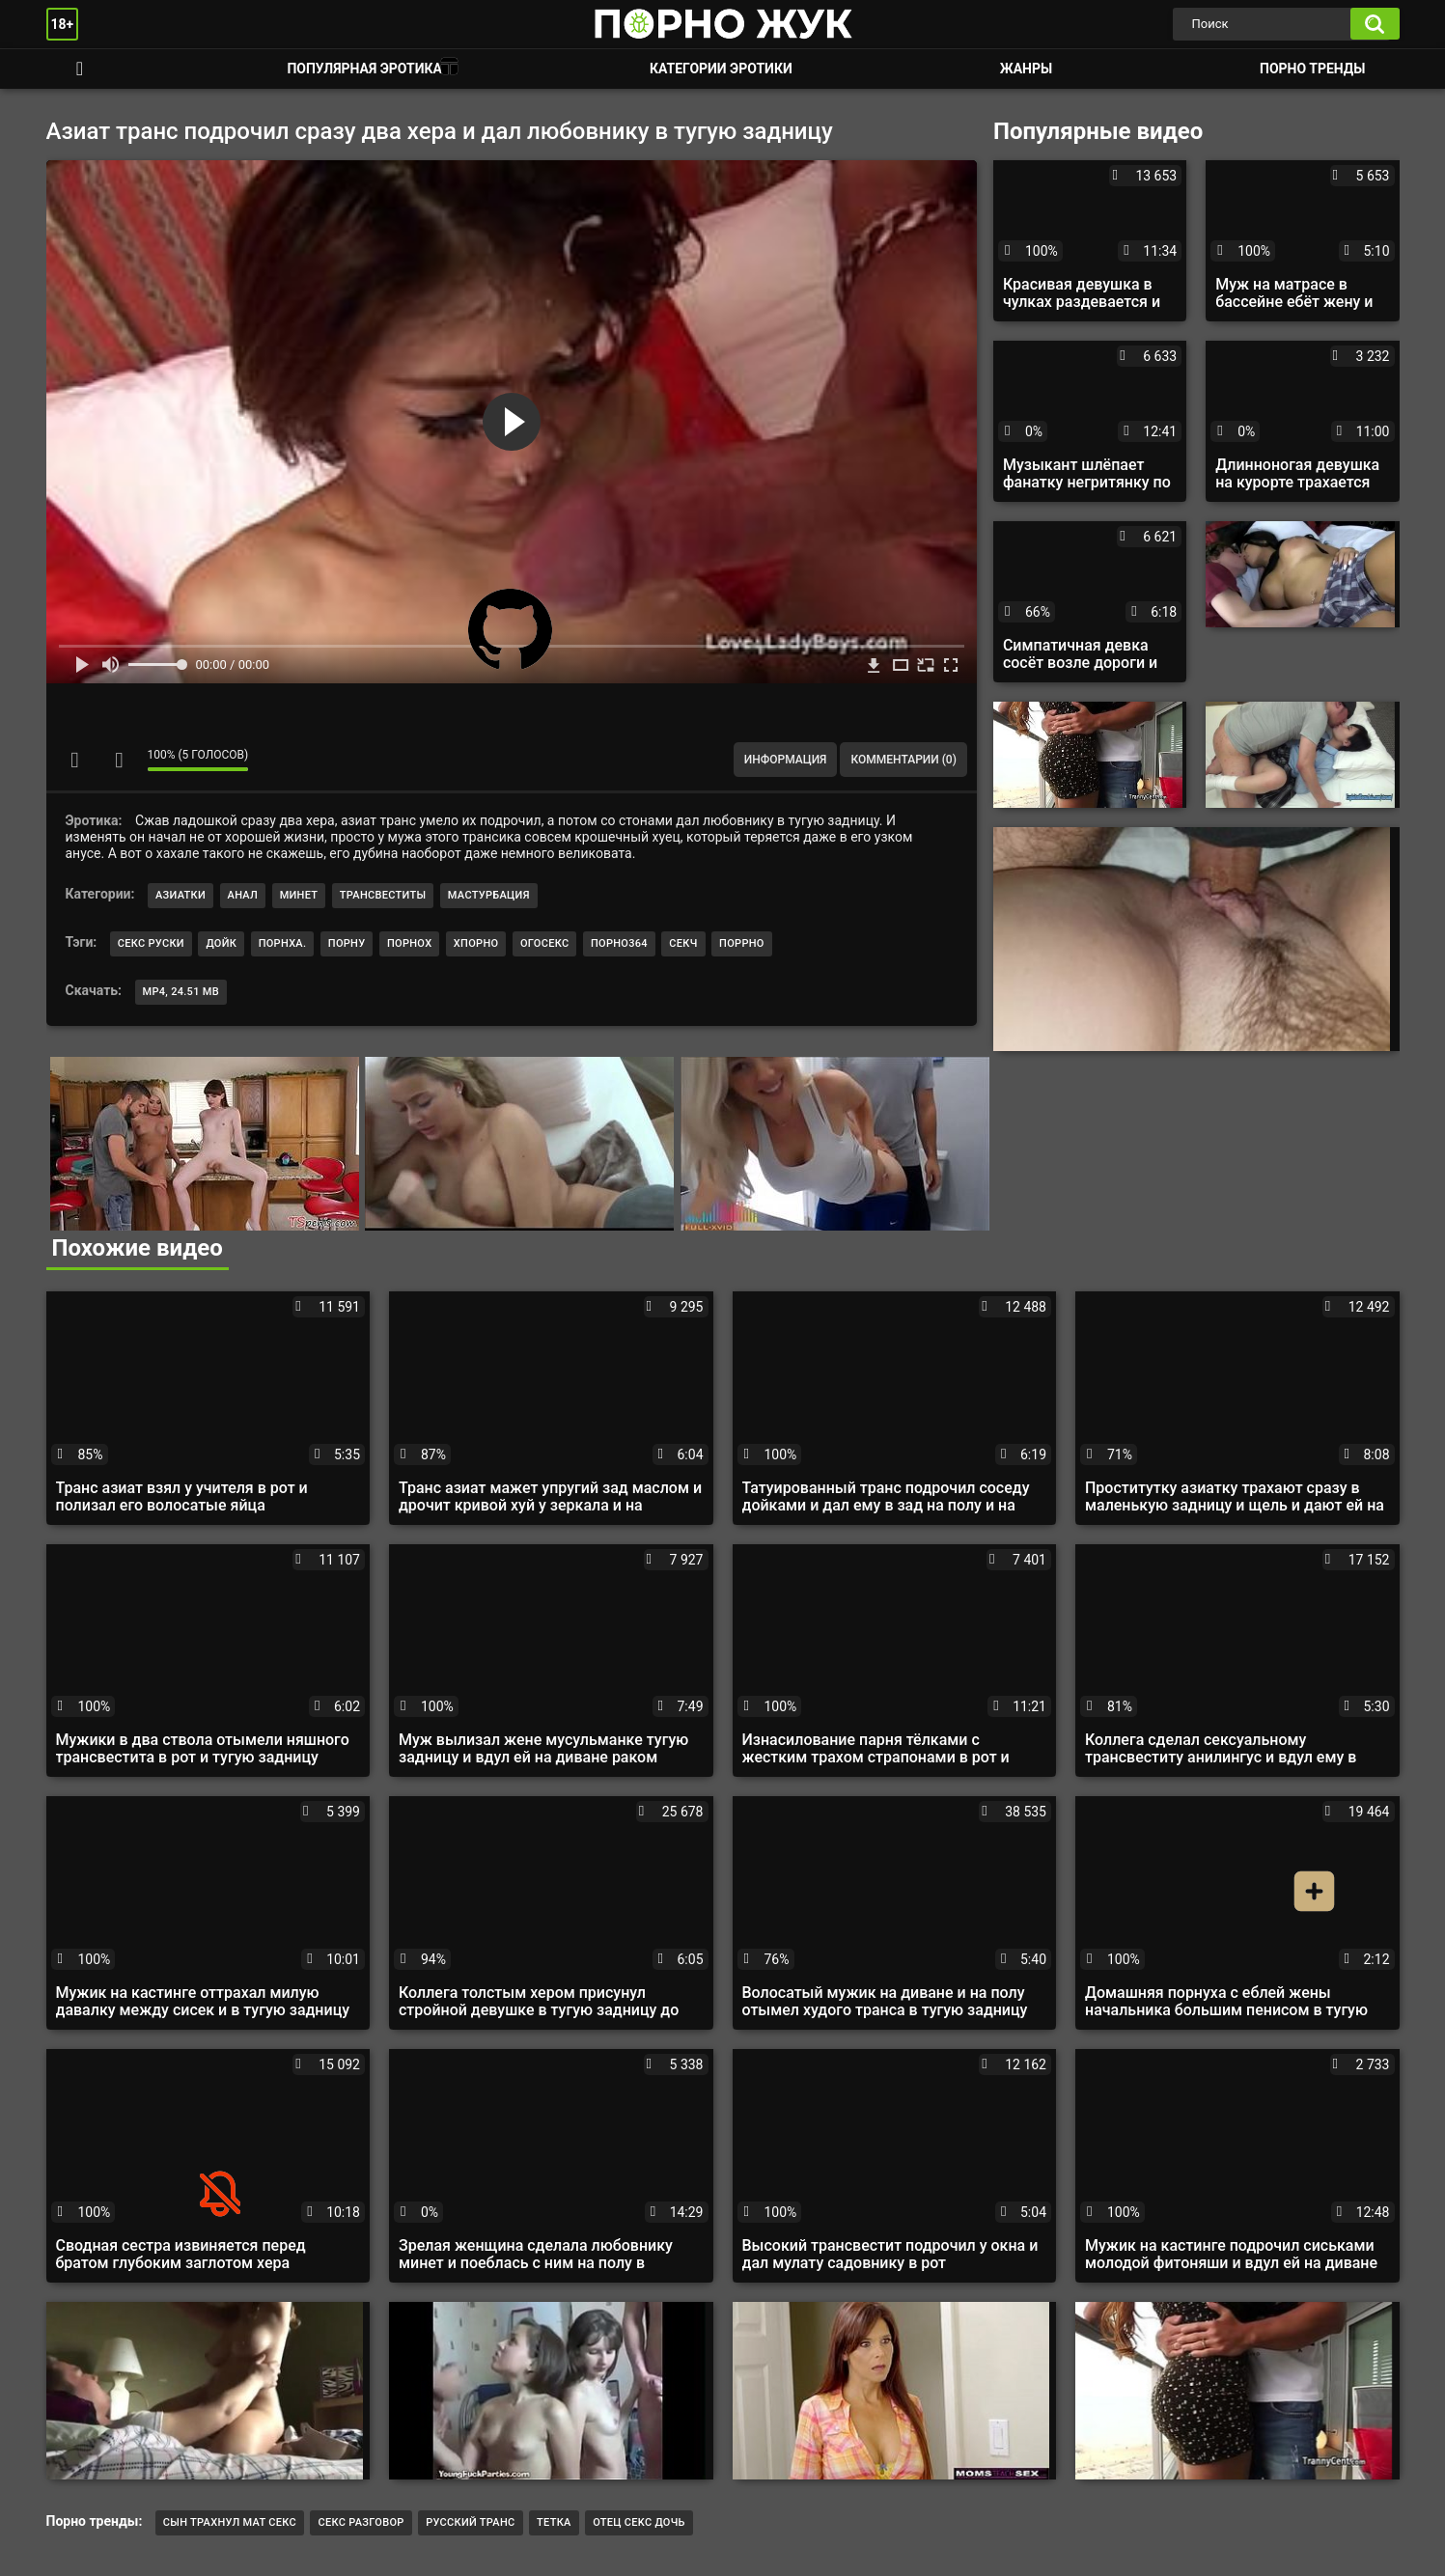 This screenshot has height=2576, width=1445. Describe the element at coordinates (449, 66) in the screenshot. I see `change page layout or view` at that location.